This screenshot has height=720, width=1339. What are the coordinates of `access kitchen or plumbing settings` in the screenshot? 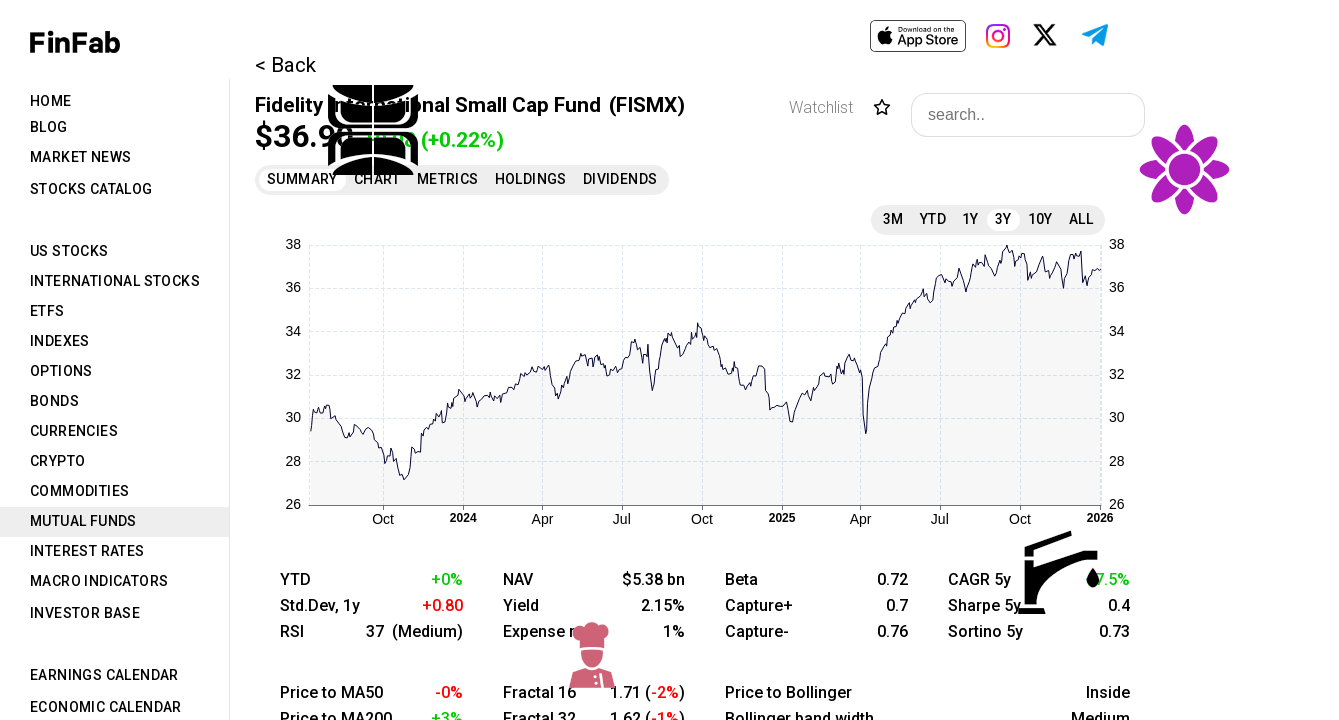 It's located at (1061, 568).